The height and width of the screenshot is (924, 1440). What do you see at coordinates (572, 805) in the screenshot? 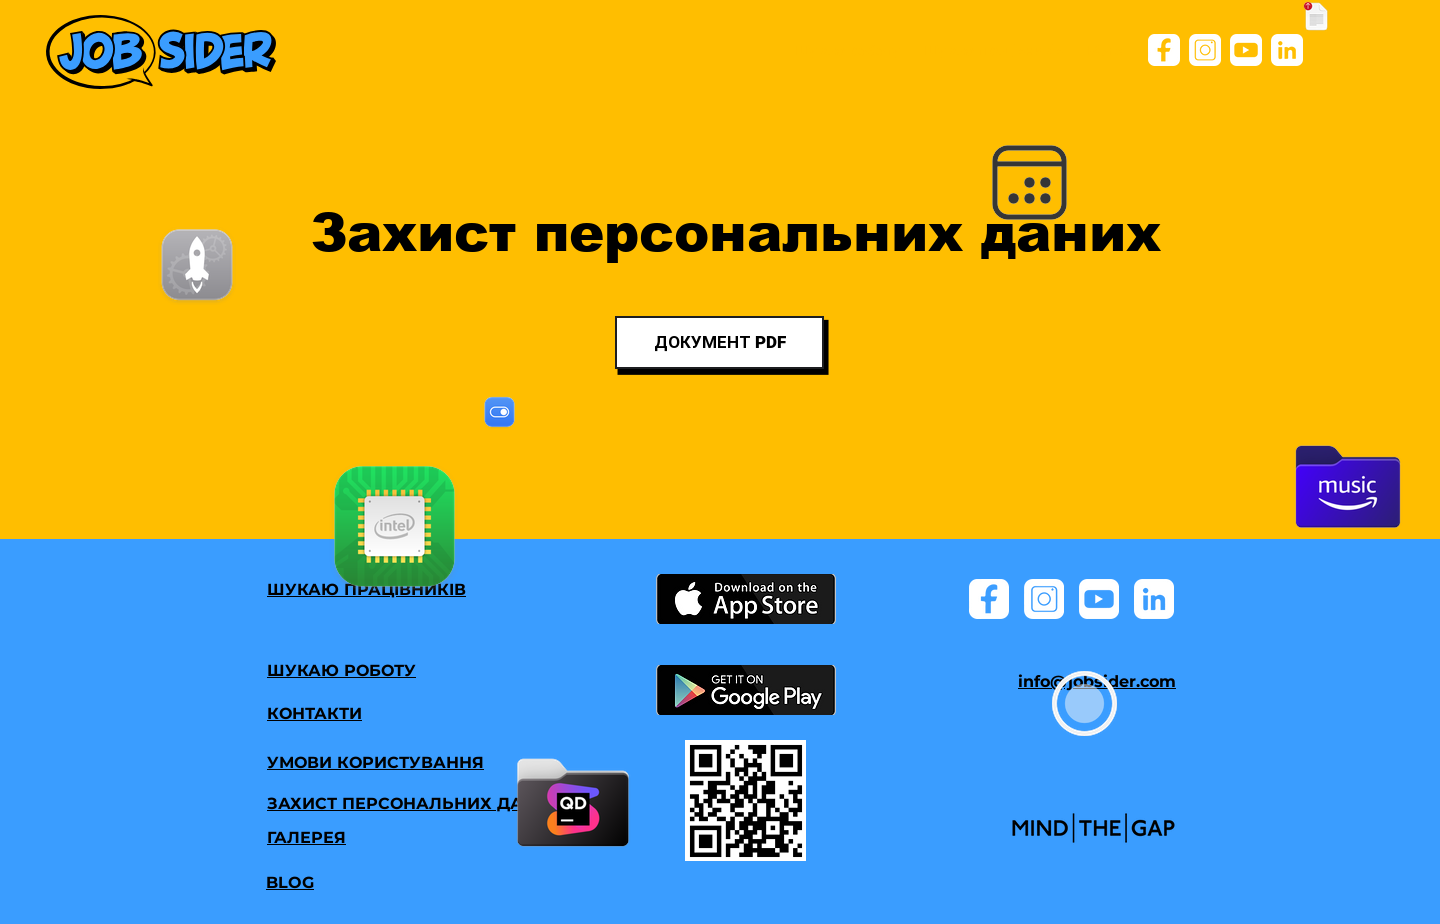
I see `folder containing JetBrains Qodana project files` at bounding box center [572, 805].